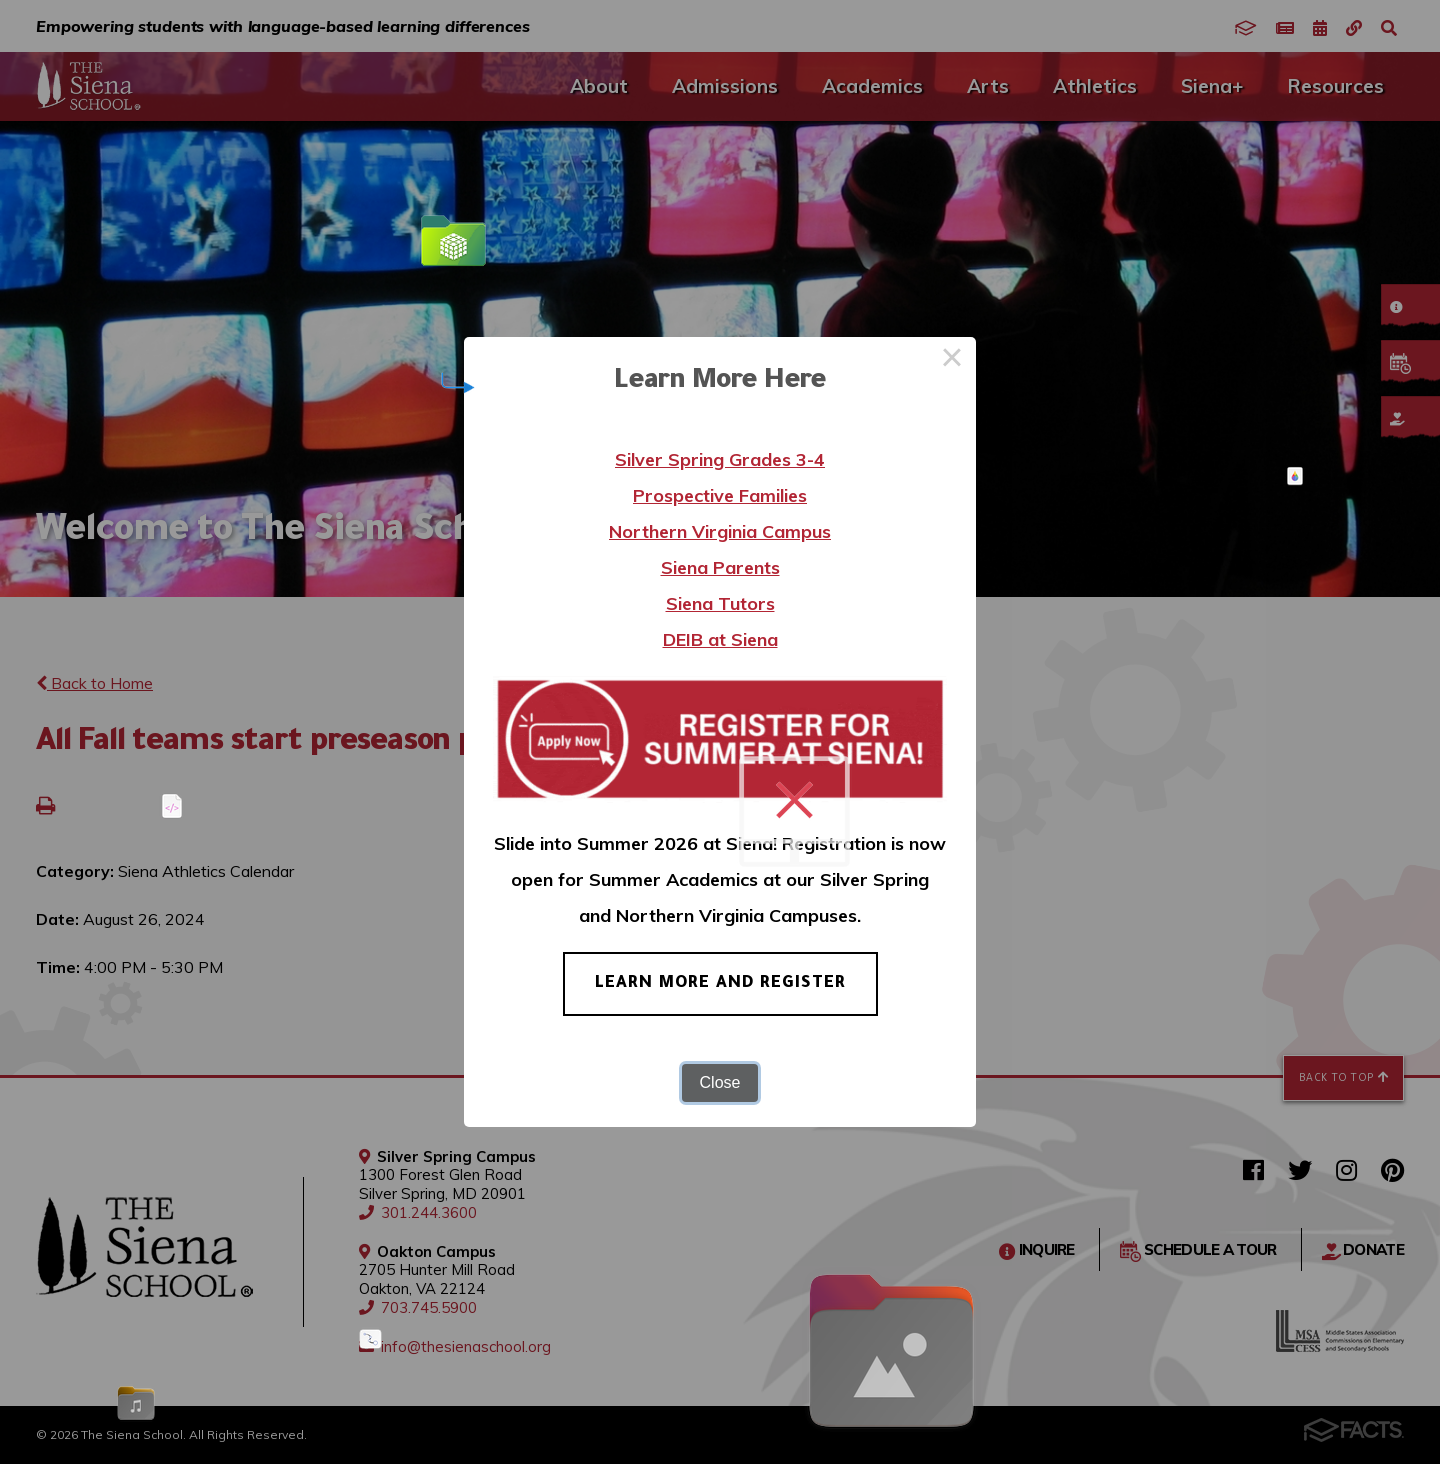  Describe the element at coordinates (453, 242) in the screenshot. I see `open game jolt games folder` at that location.